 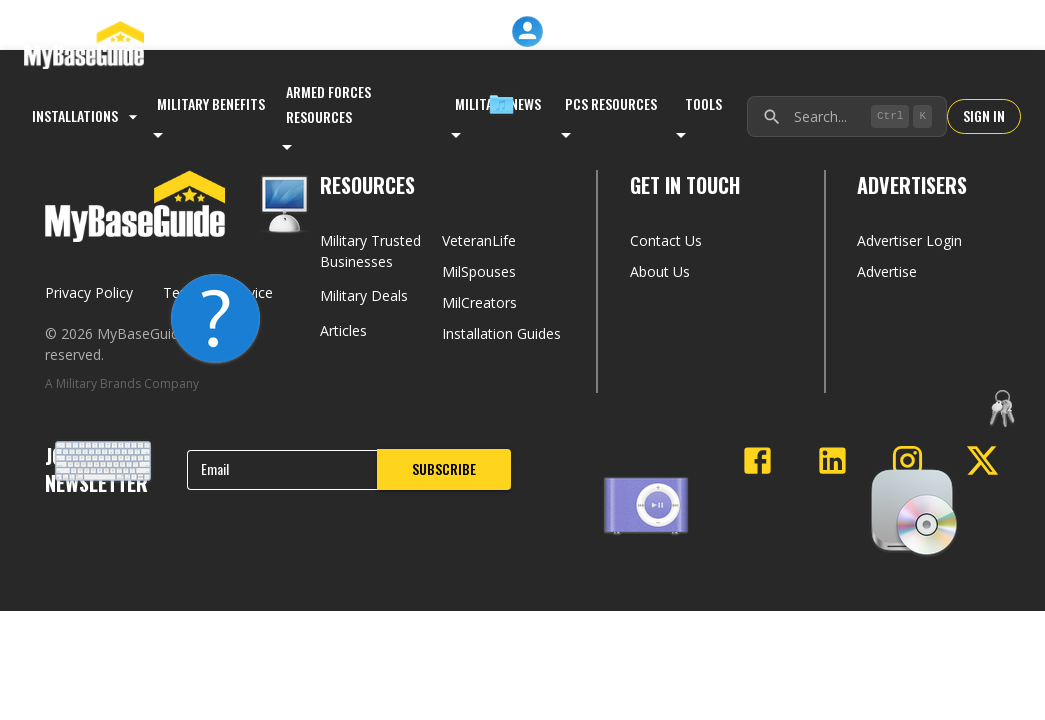 I want to click on indicates help or additional information is available, so click(x=215, y=318).